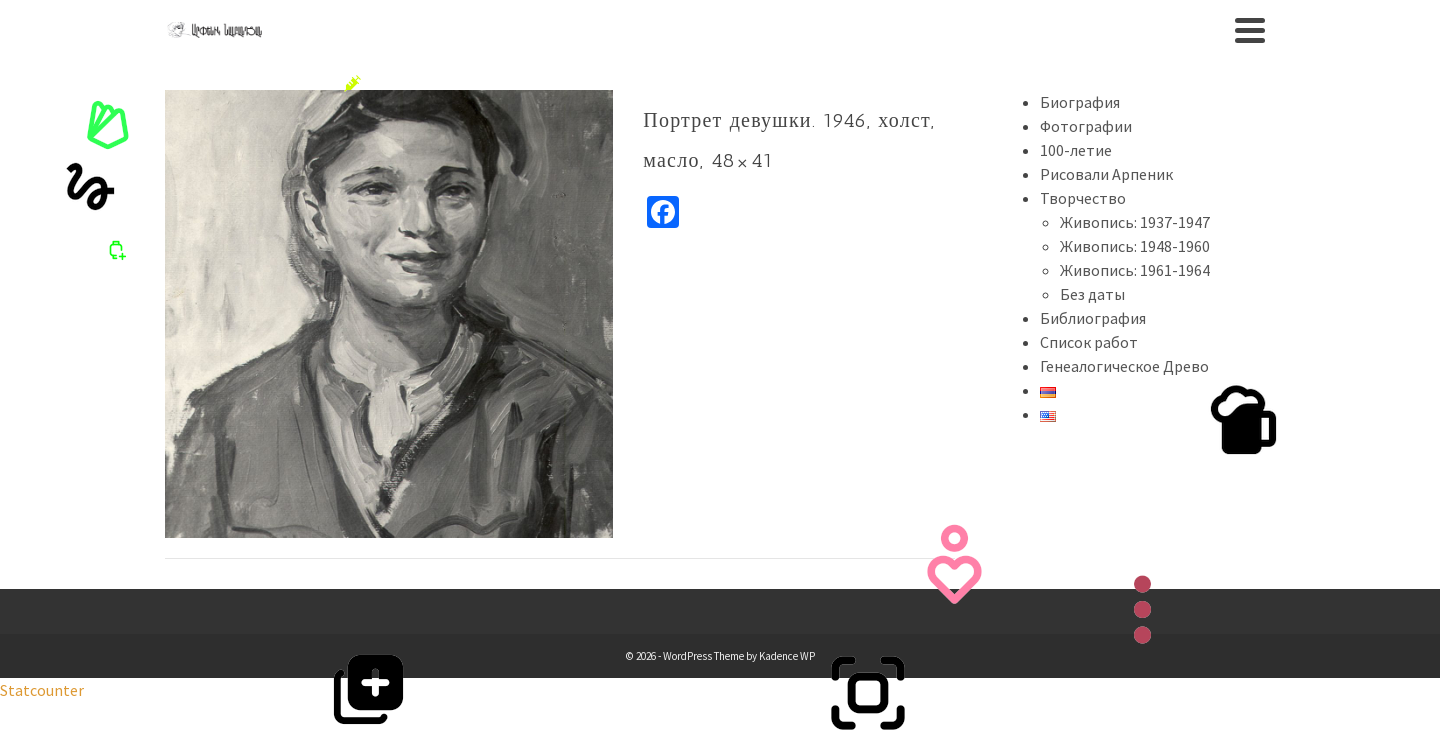  What do you see at coordinates (1142, 609) in the screenshot?
I see `access more options or actions` at bounding box center [1142, 609].